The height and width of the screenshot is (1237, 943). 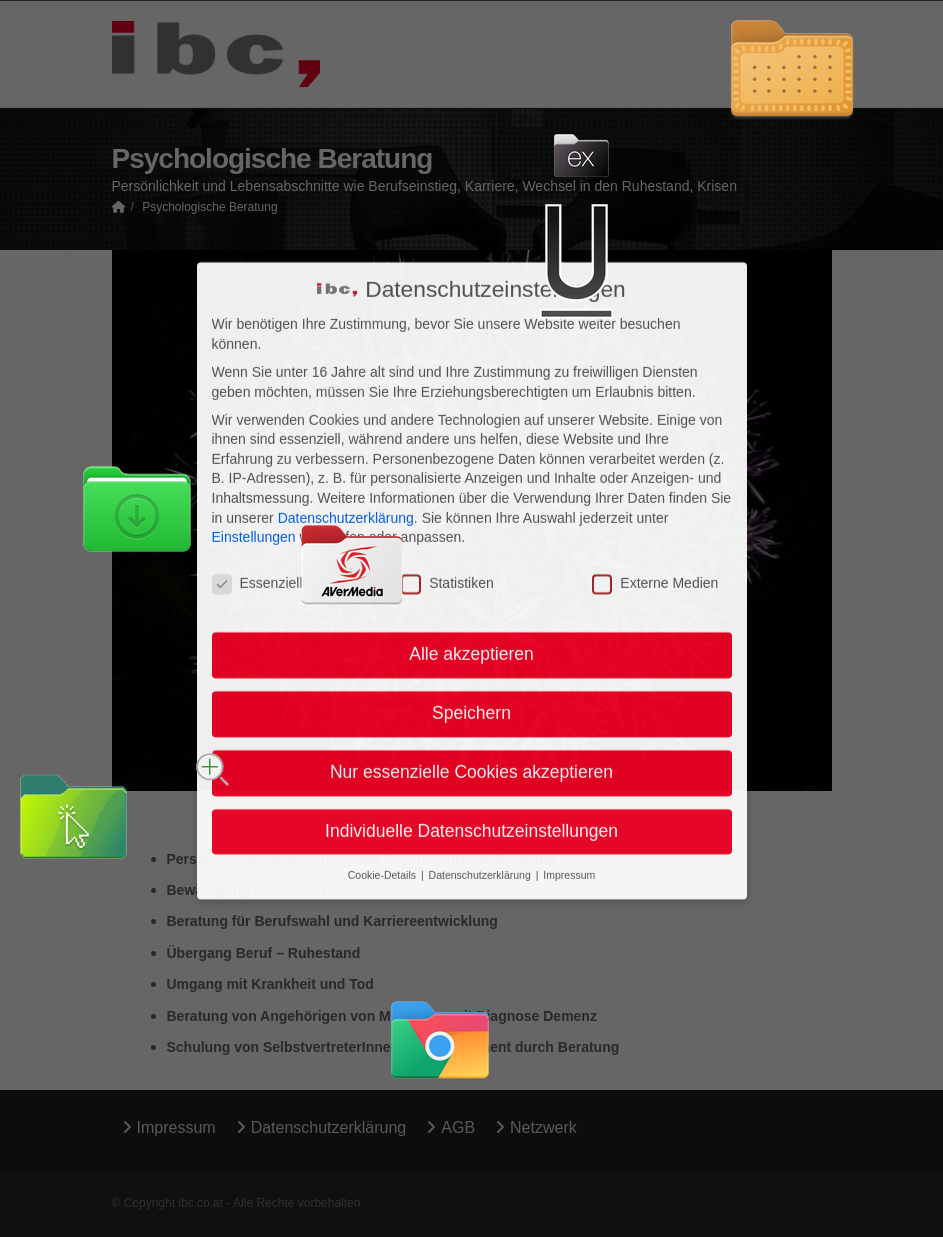 What do you see at coordinates (212, 769) in the screenshot?
I see `zoom in on file or document` at bounding box center [212, 769].